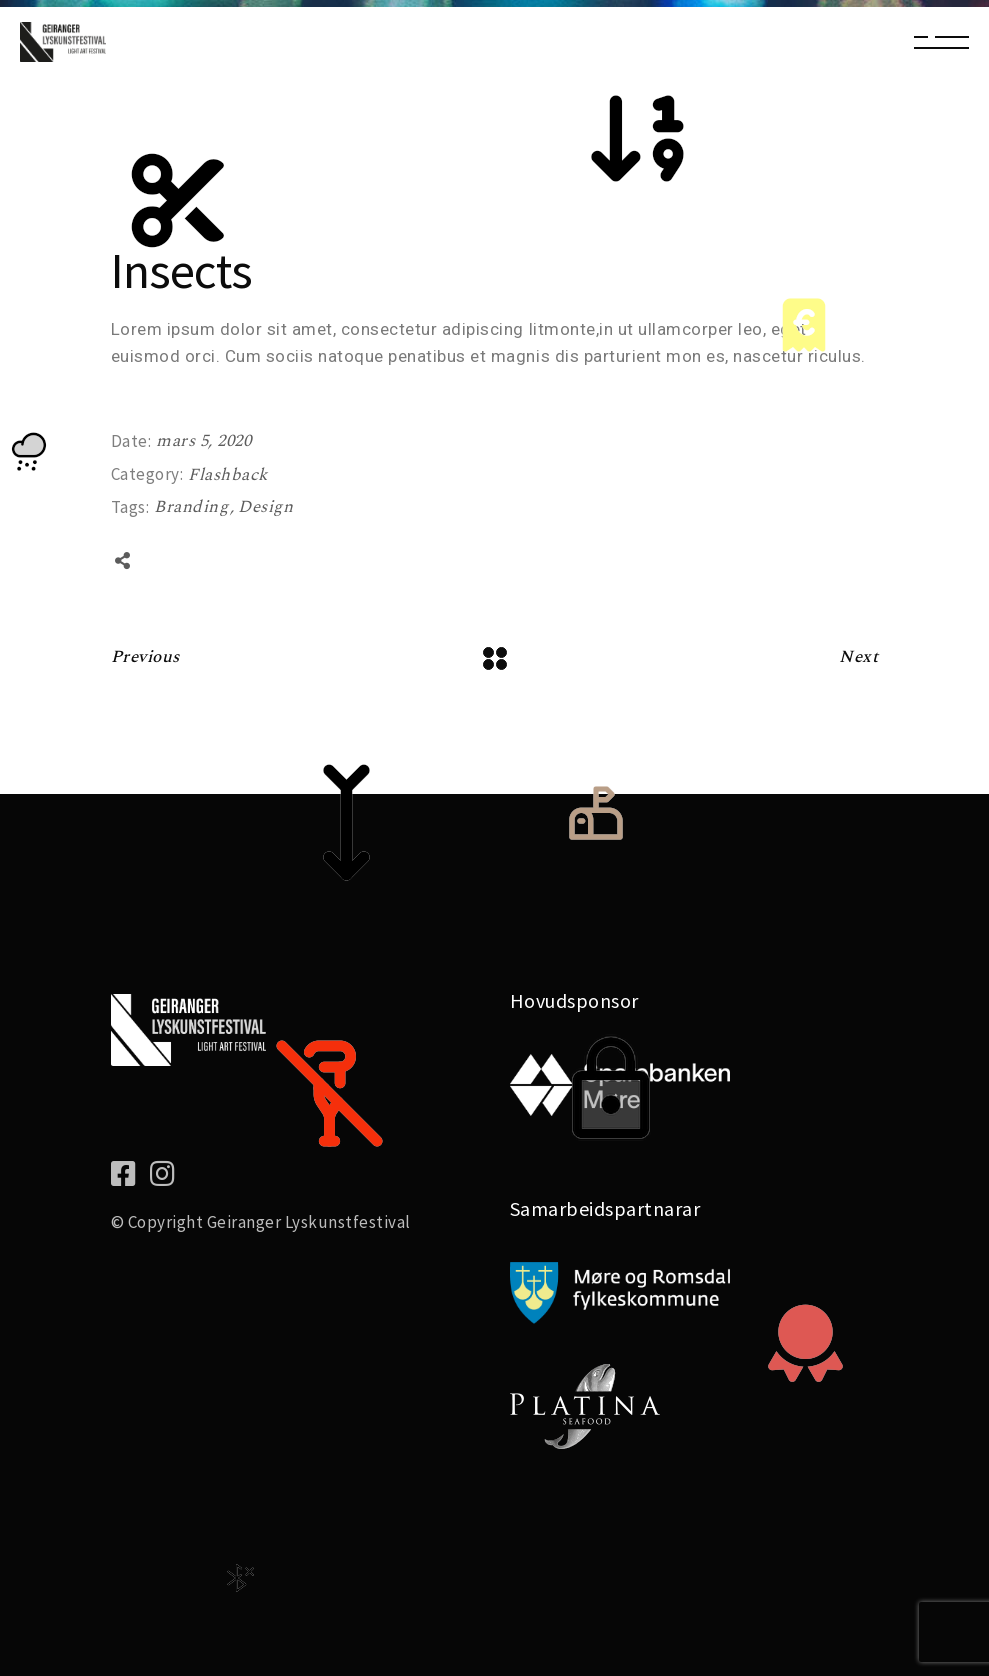 The height and width of the screenshot is (1676, 989). What do you see at coordinates (805, 1343) in the screenshot?
I see `view achievements or awards` at bounding box center [805, 1343].